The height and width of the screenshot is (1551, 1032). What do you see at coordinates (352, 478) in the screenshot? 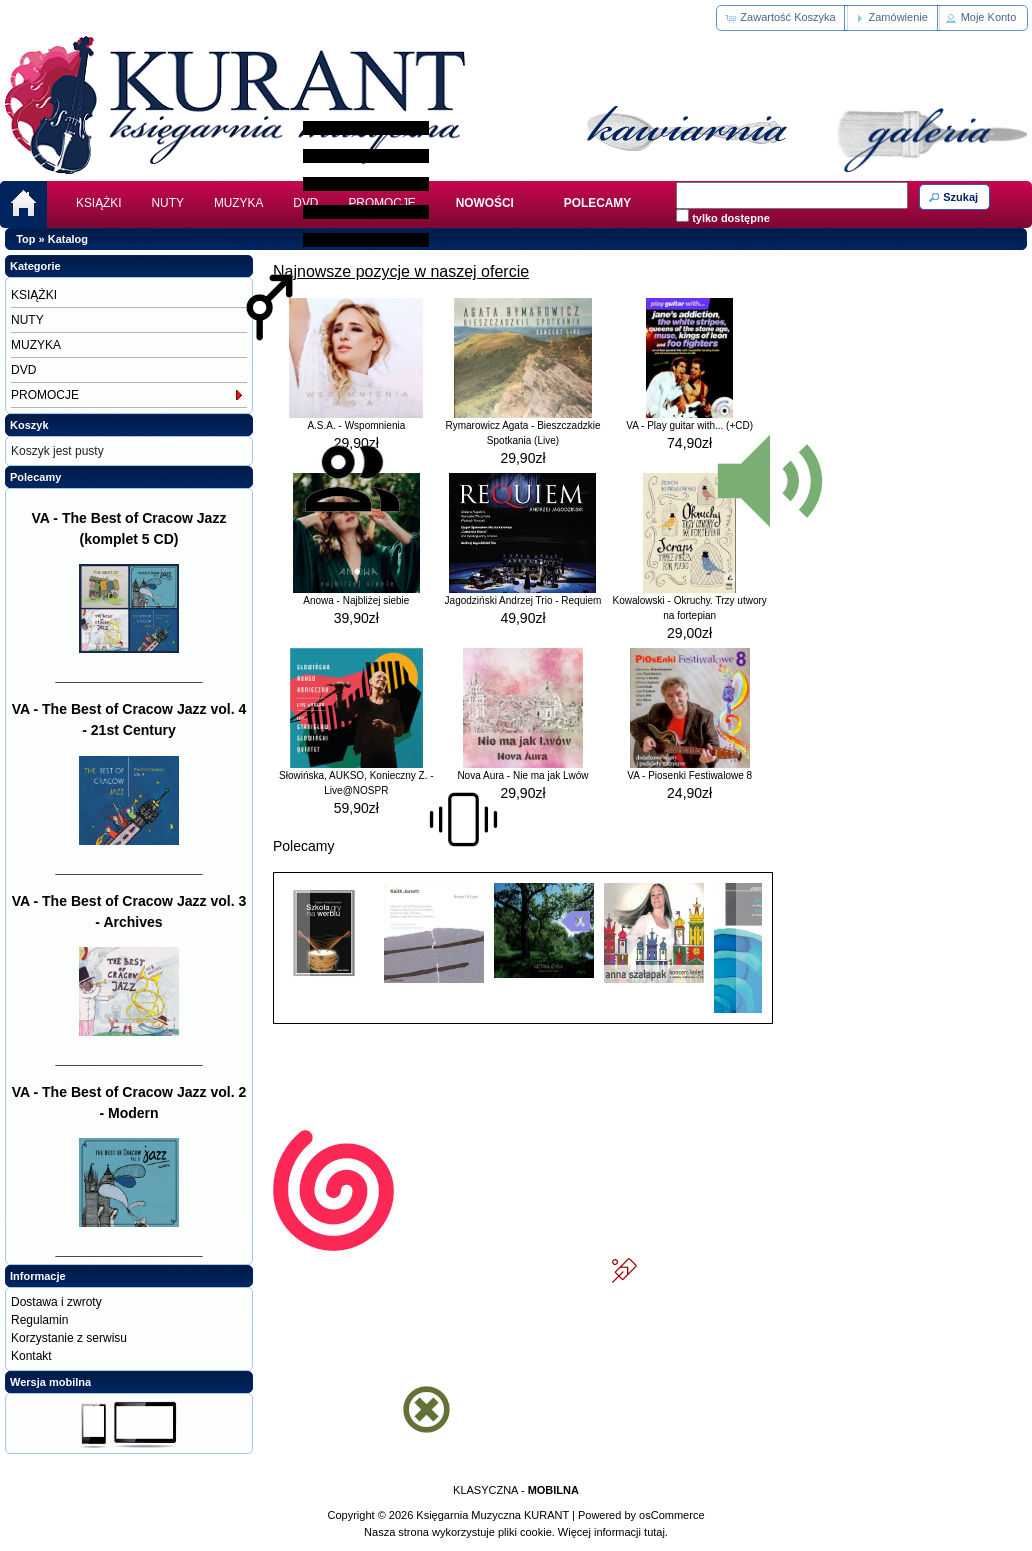
I see `view contacts or people list` at bounding box center [352, 478].